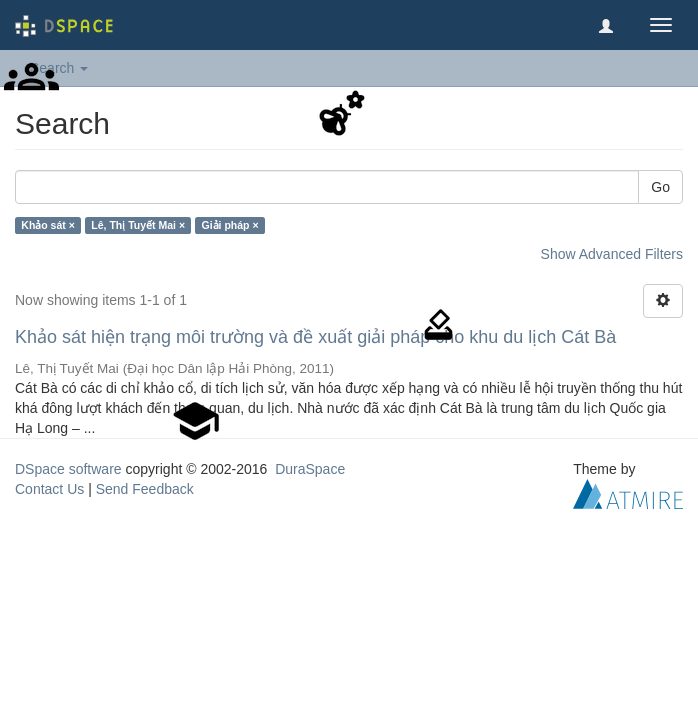 This screenshot has width=698, height=720. Describe the element at coordinates (438, 324) in the screenshot. I see `cast your vote or submit a ballot` at that location.